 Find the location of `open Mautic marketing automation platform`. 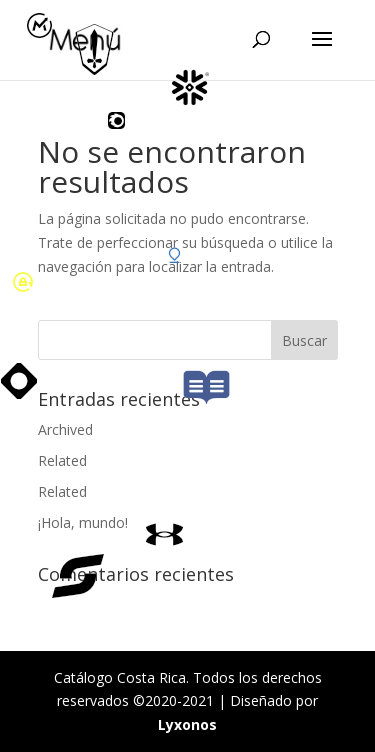

open Mautic marketing automation platform is located at coordinates (39, 25).